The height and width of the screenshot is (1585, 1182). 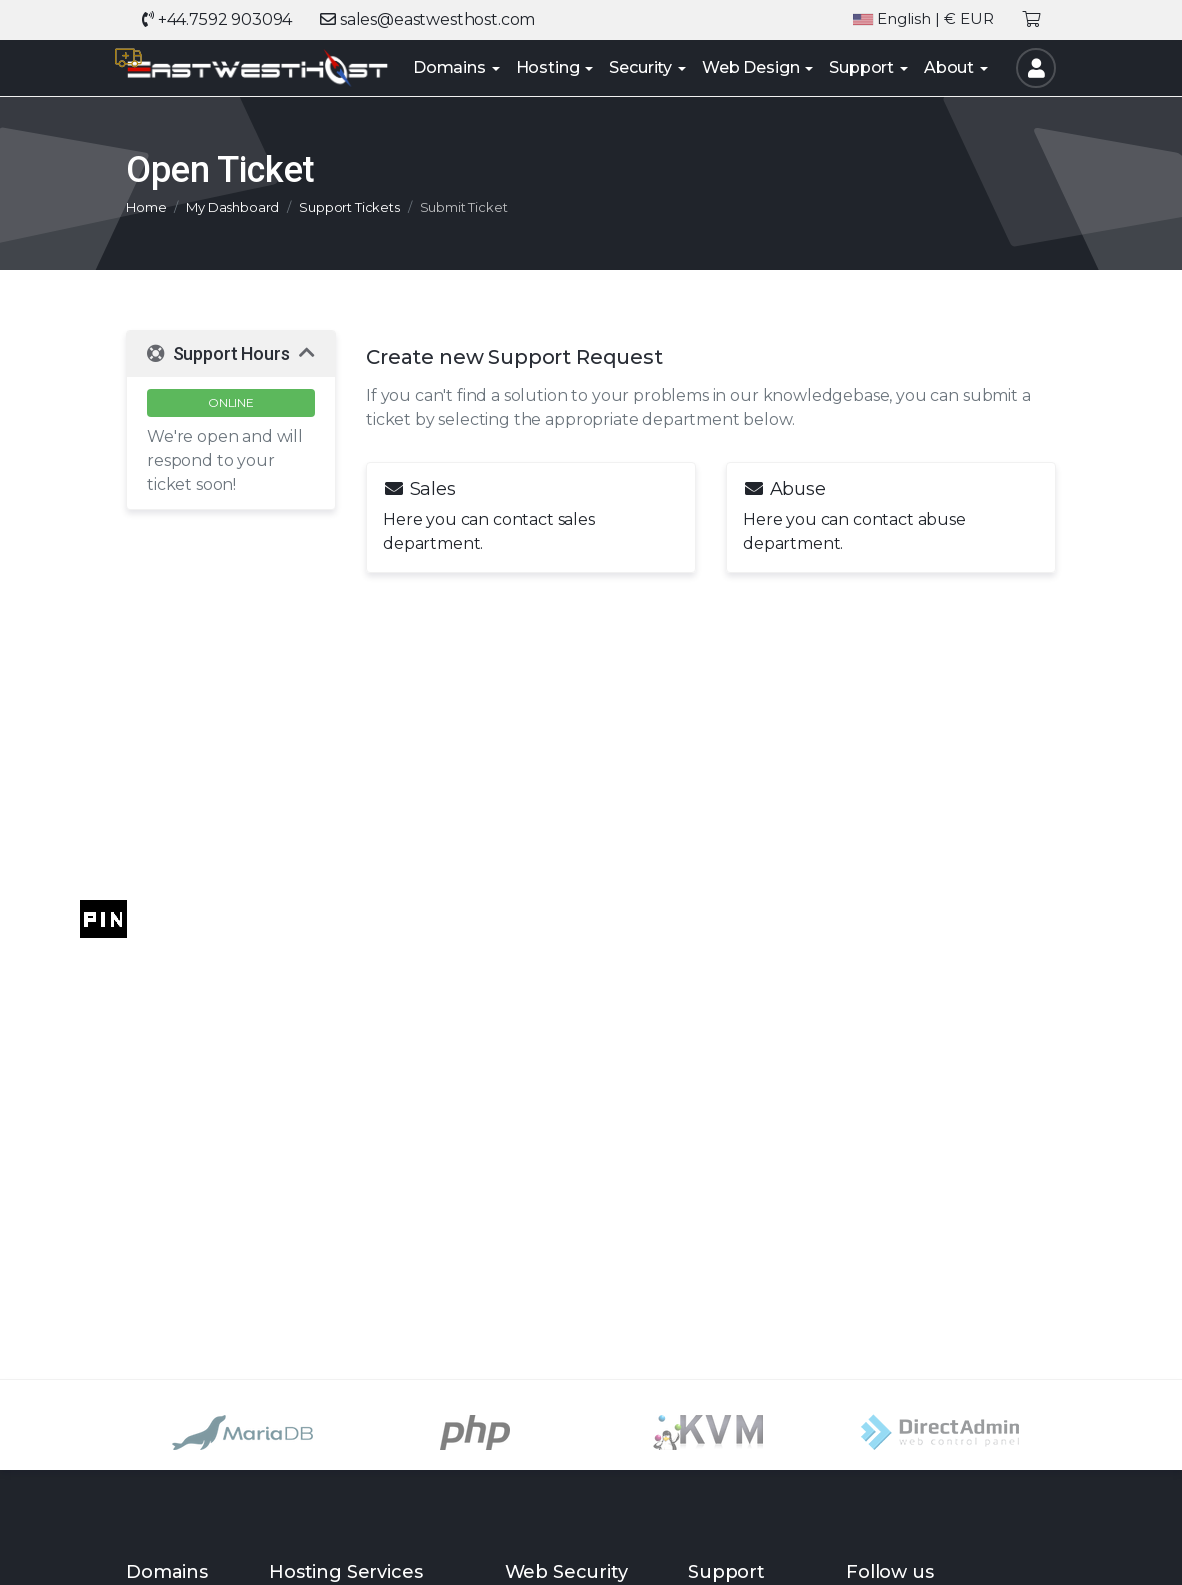 I want to click on indicates PIN code entry required, so click(x=103, y=919).